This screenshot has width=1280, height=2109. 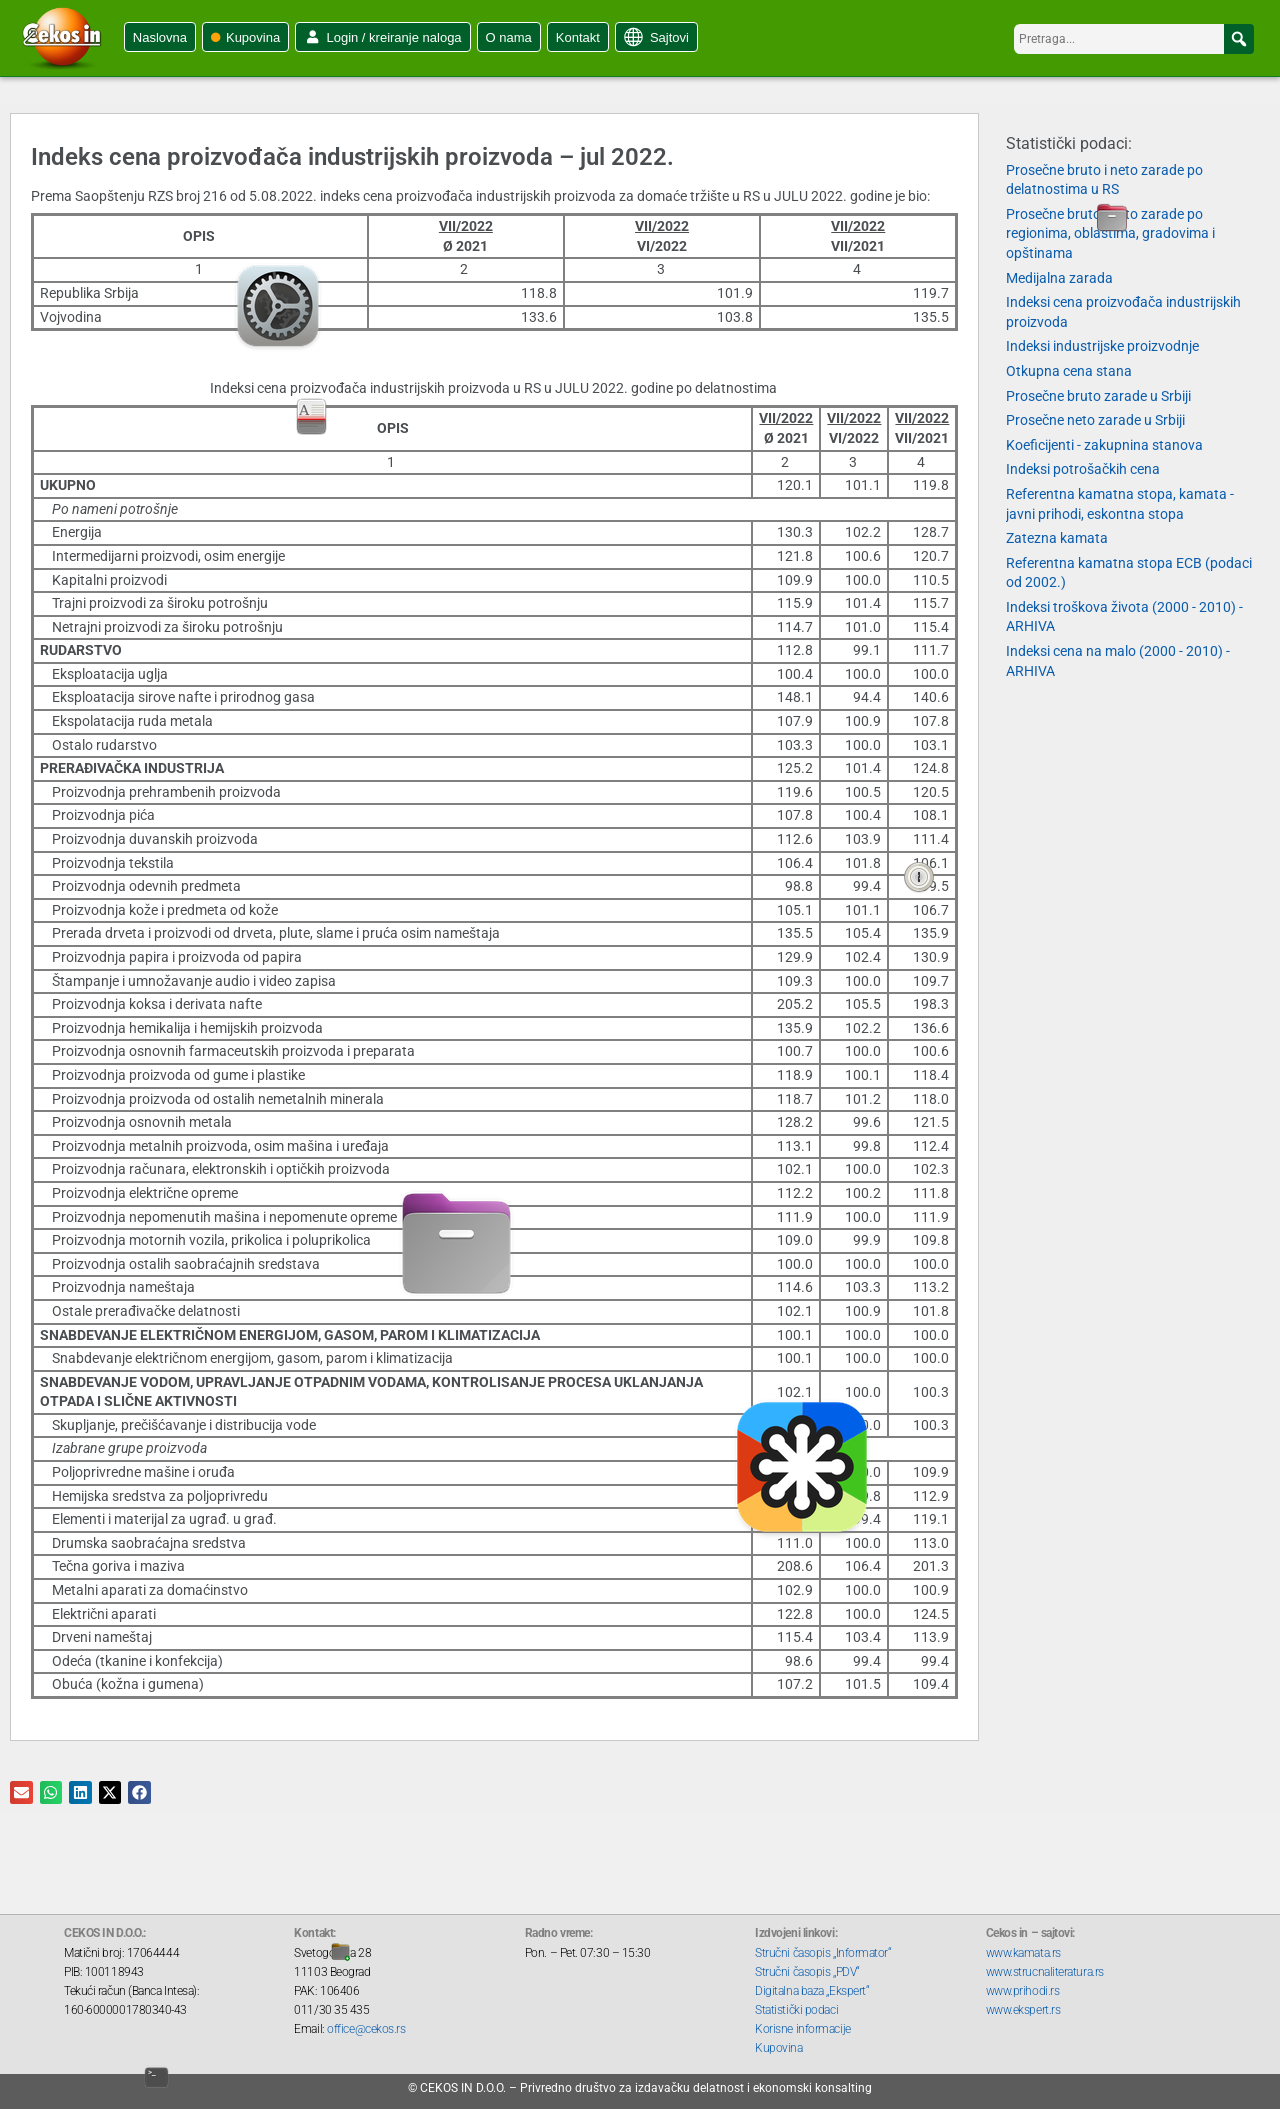 What do you see at coordinates (456, 1243) in the screenshot?
I see `open the file manager application` at bounding box center [456, 1243].